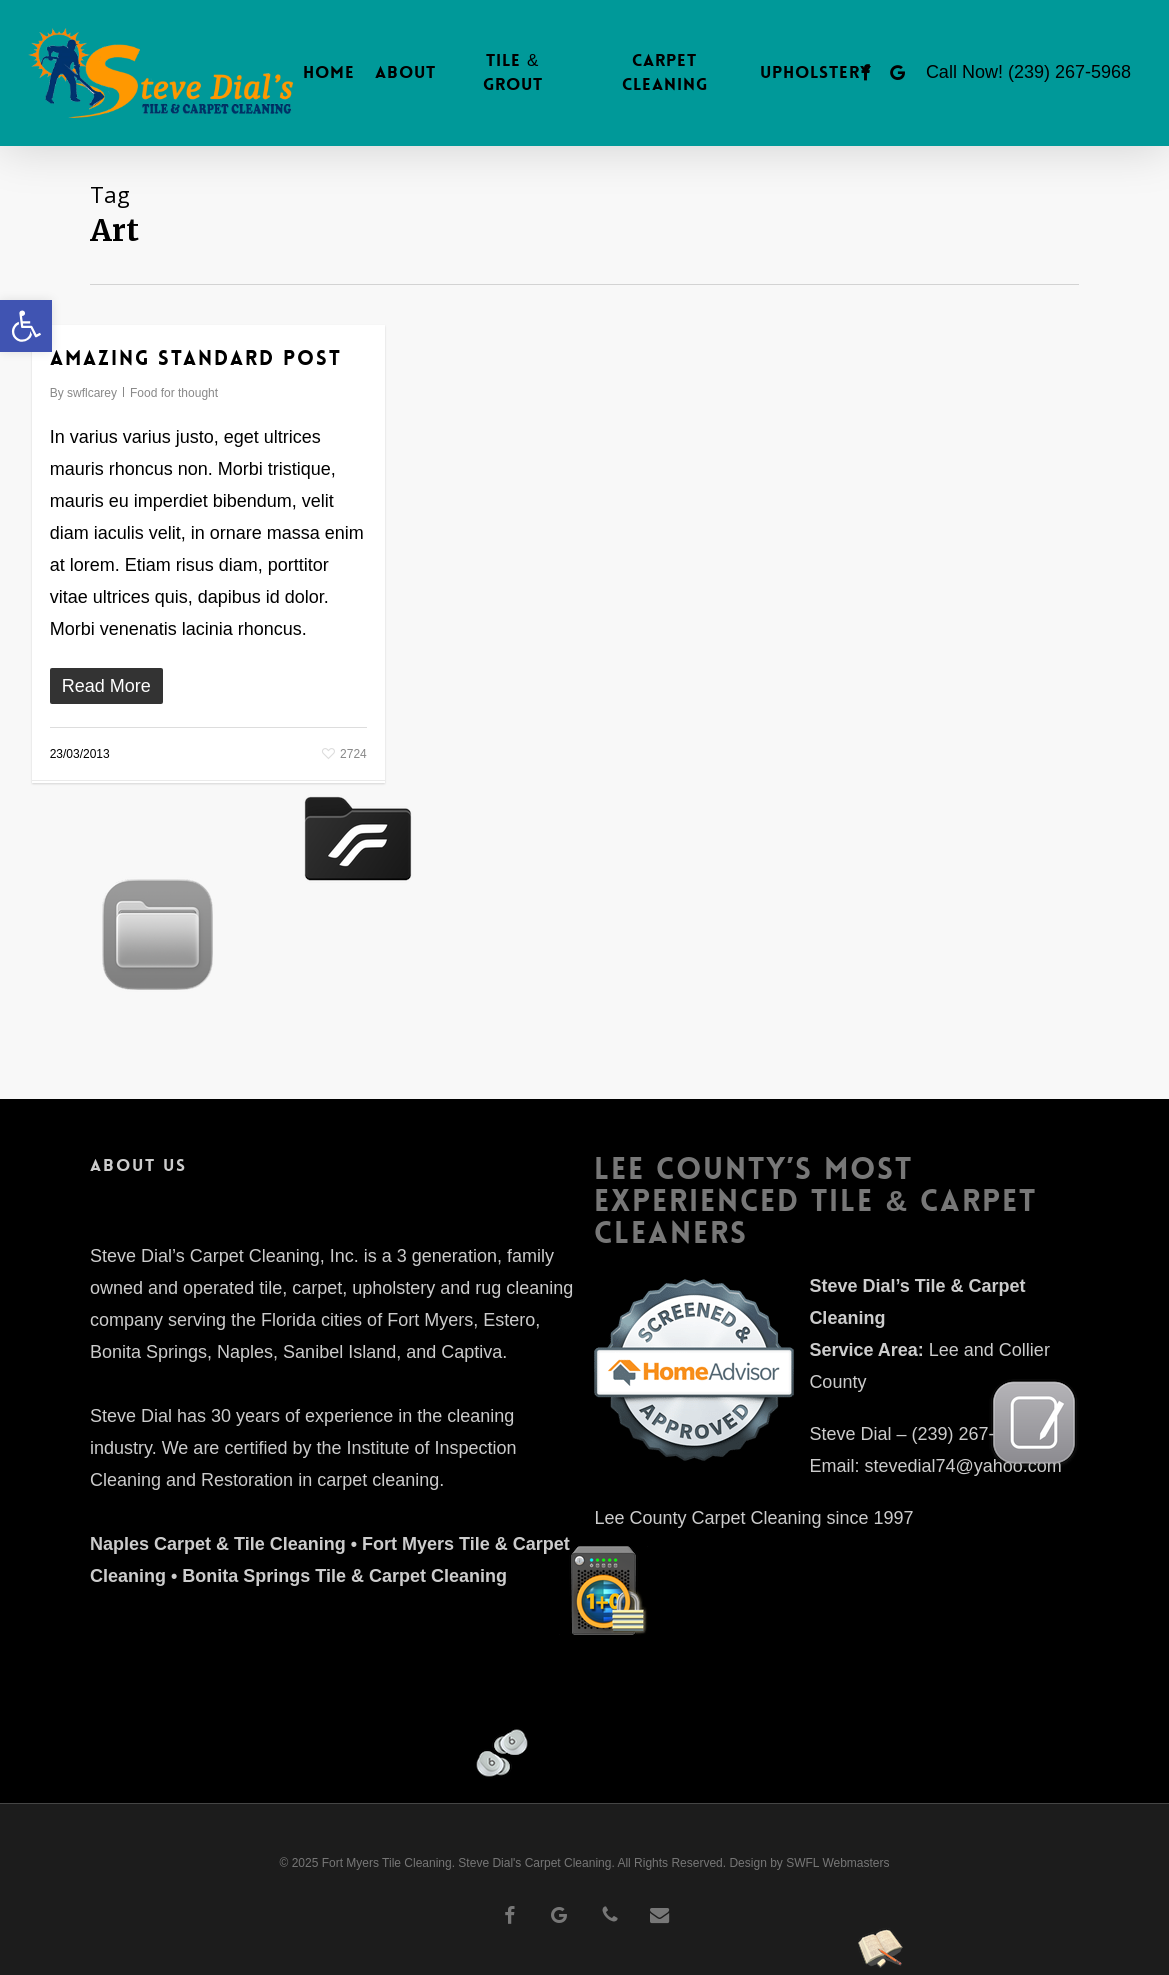 The width and height of the screenshot is (1169, 1975). Describe the element at coordinates (880, 1947) in the screenshot. I see `access hanja character conversion tool` at that location.